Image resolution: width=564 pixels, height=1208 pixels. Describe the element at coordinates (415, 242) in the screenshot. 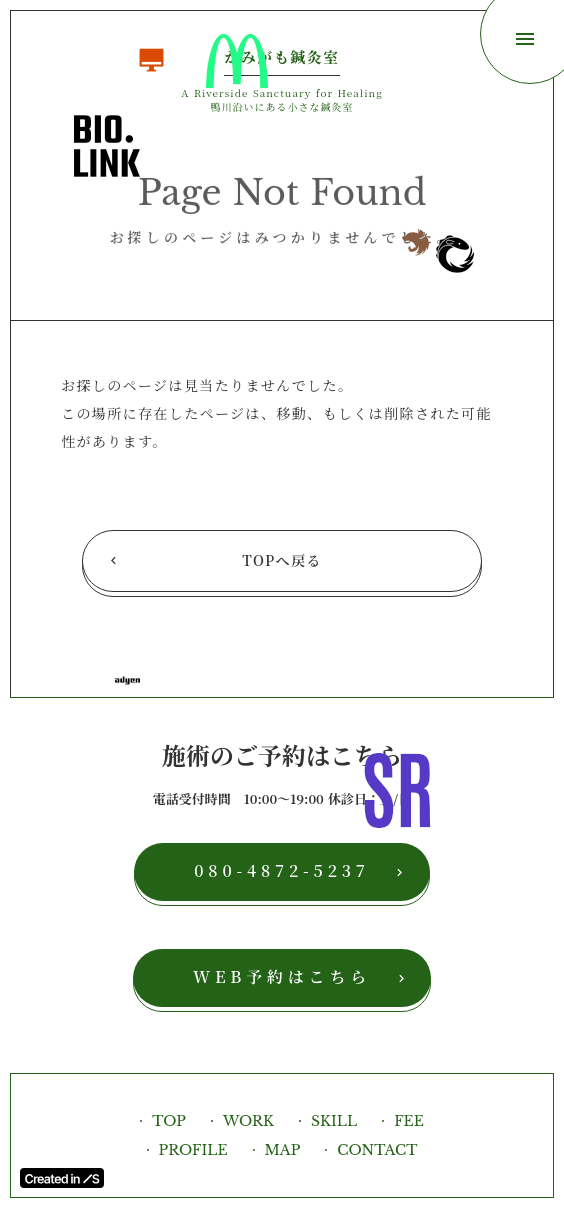

I see `NestJS framework logo` at that location.